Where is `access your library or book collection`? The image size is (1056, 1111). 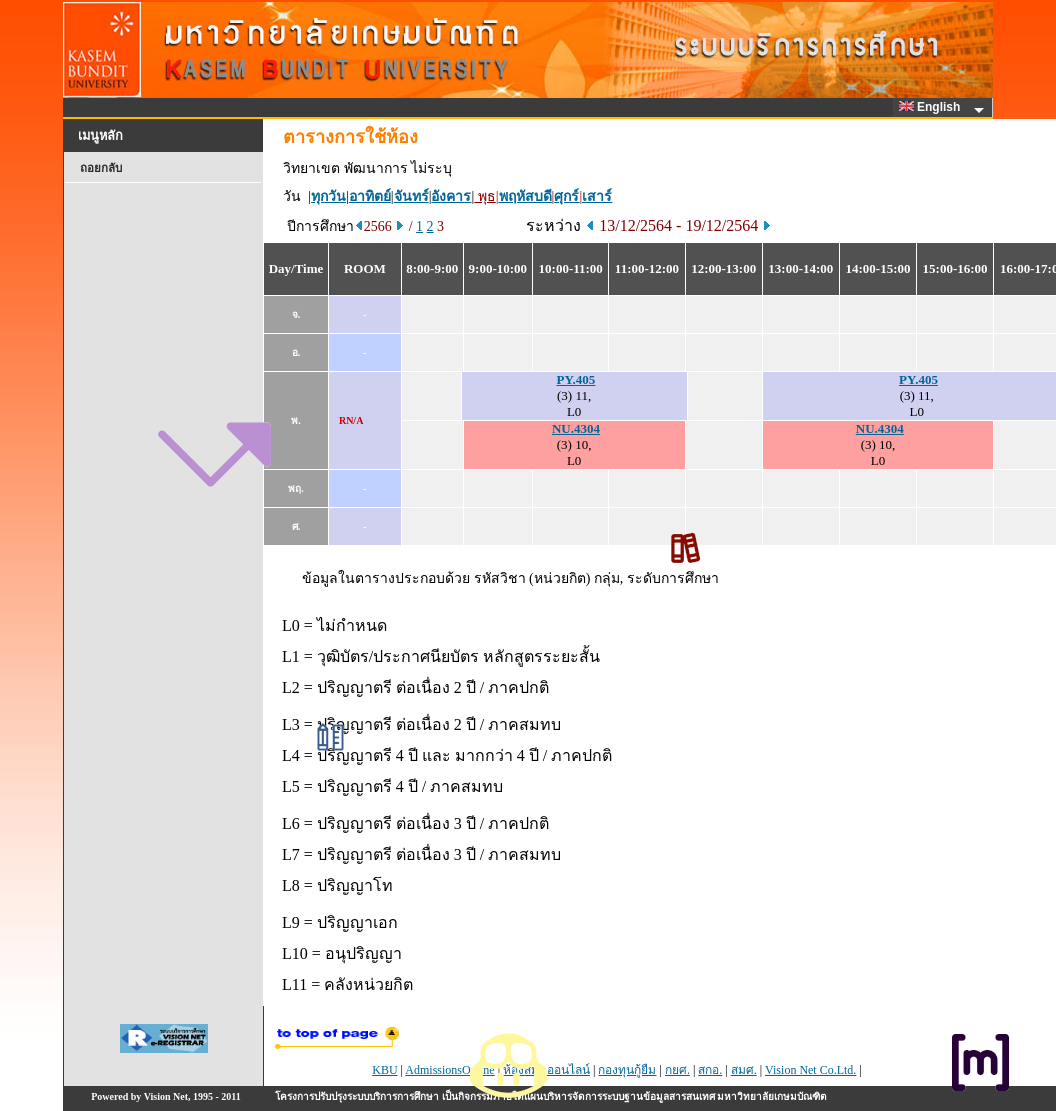 access your library or book collection is located at coordinates (684, 548).